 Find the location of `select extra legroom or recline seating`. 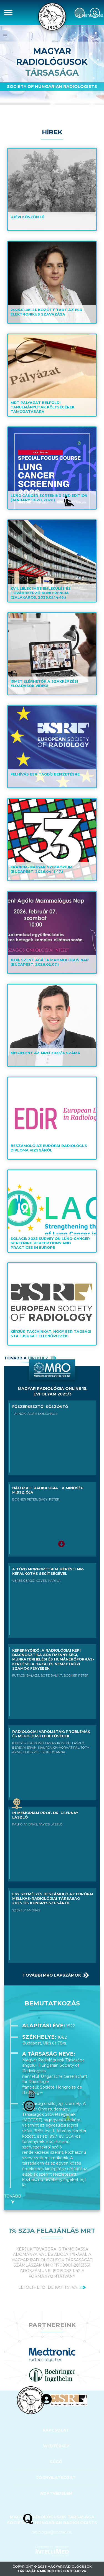

select extra legroom or recline seating is located at coordinates (69, 502).